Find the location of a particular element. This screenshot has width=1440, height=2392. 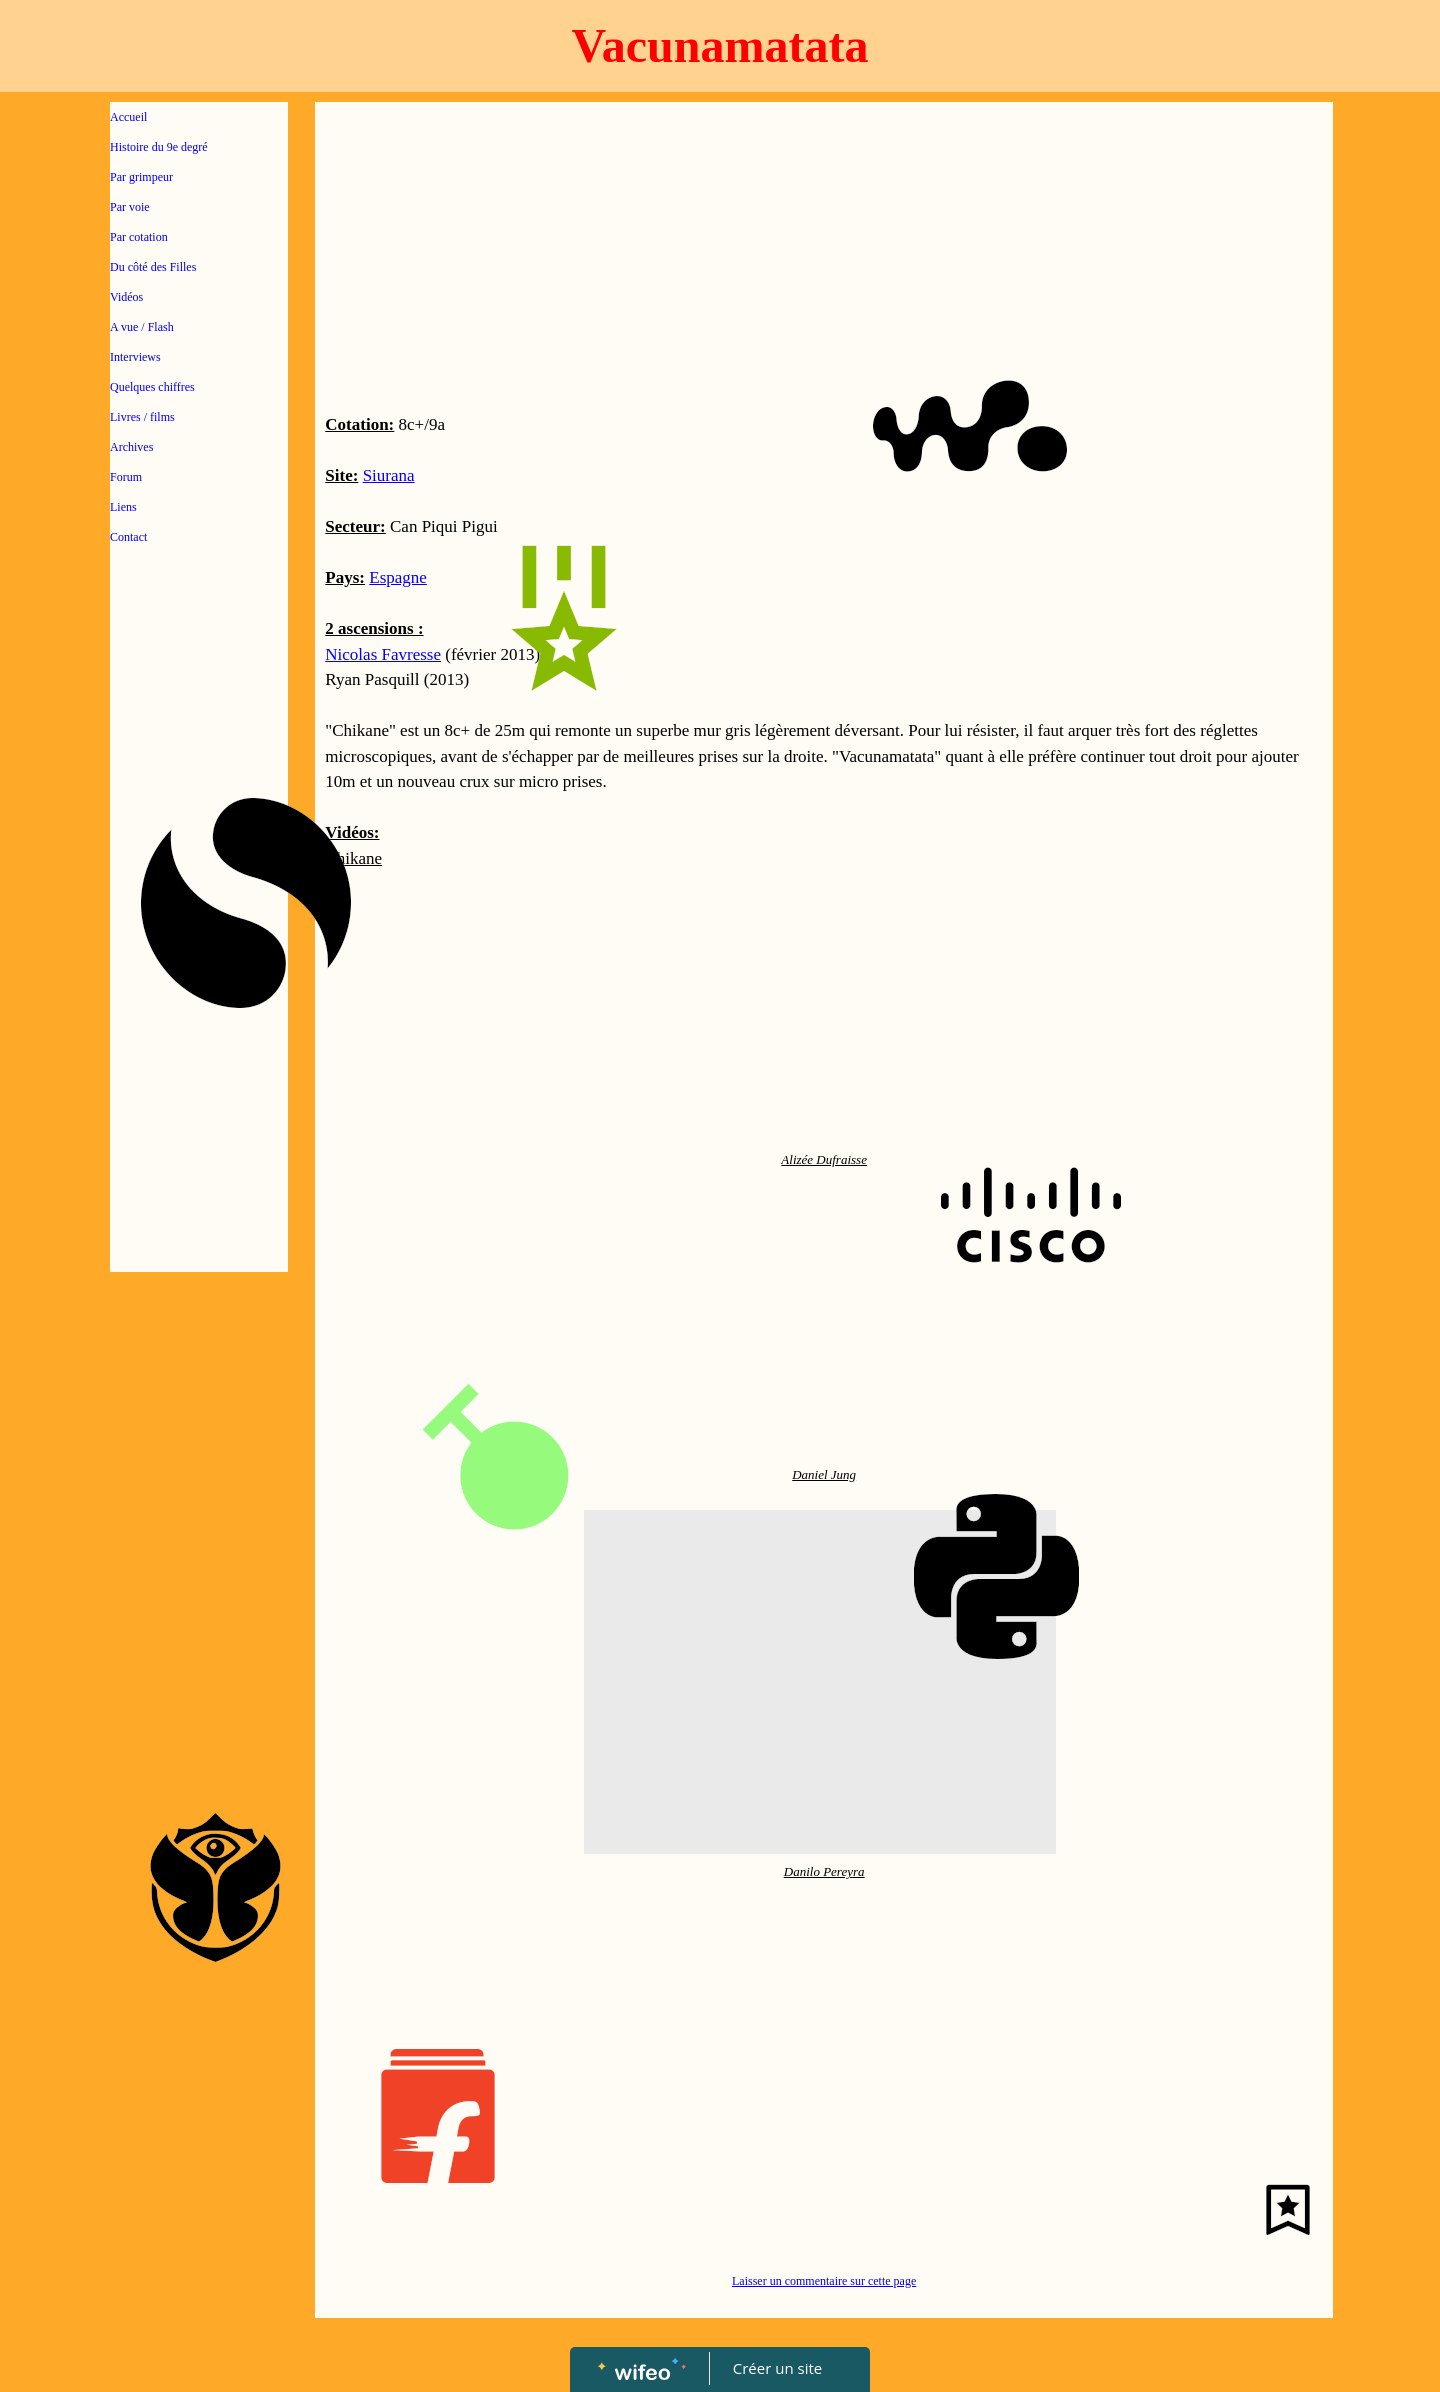

Tomorrowland music festival official logo is located at coordinates (215, 1887).